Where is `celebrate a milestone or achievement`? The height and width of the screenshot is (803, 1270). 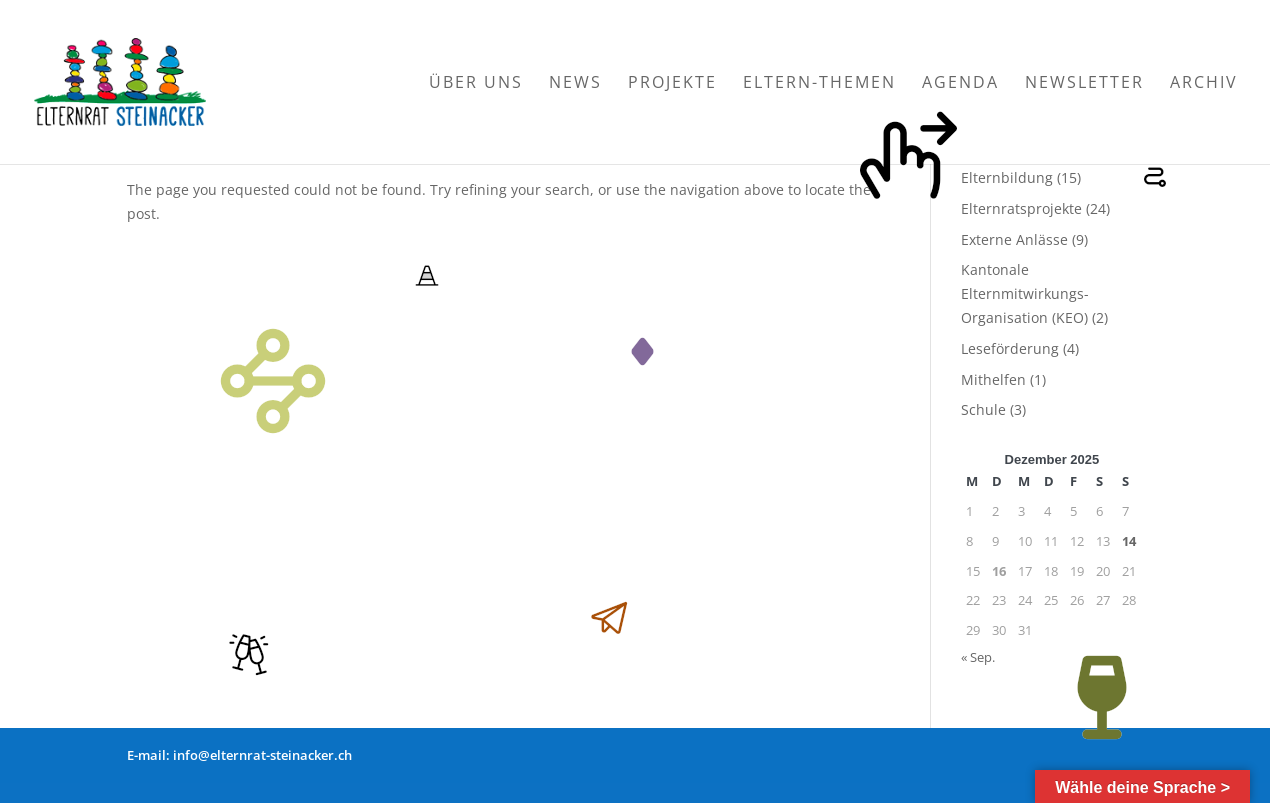
celebrate a milestone or achievement is located at coordinates (249, 654).